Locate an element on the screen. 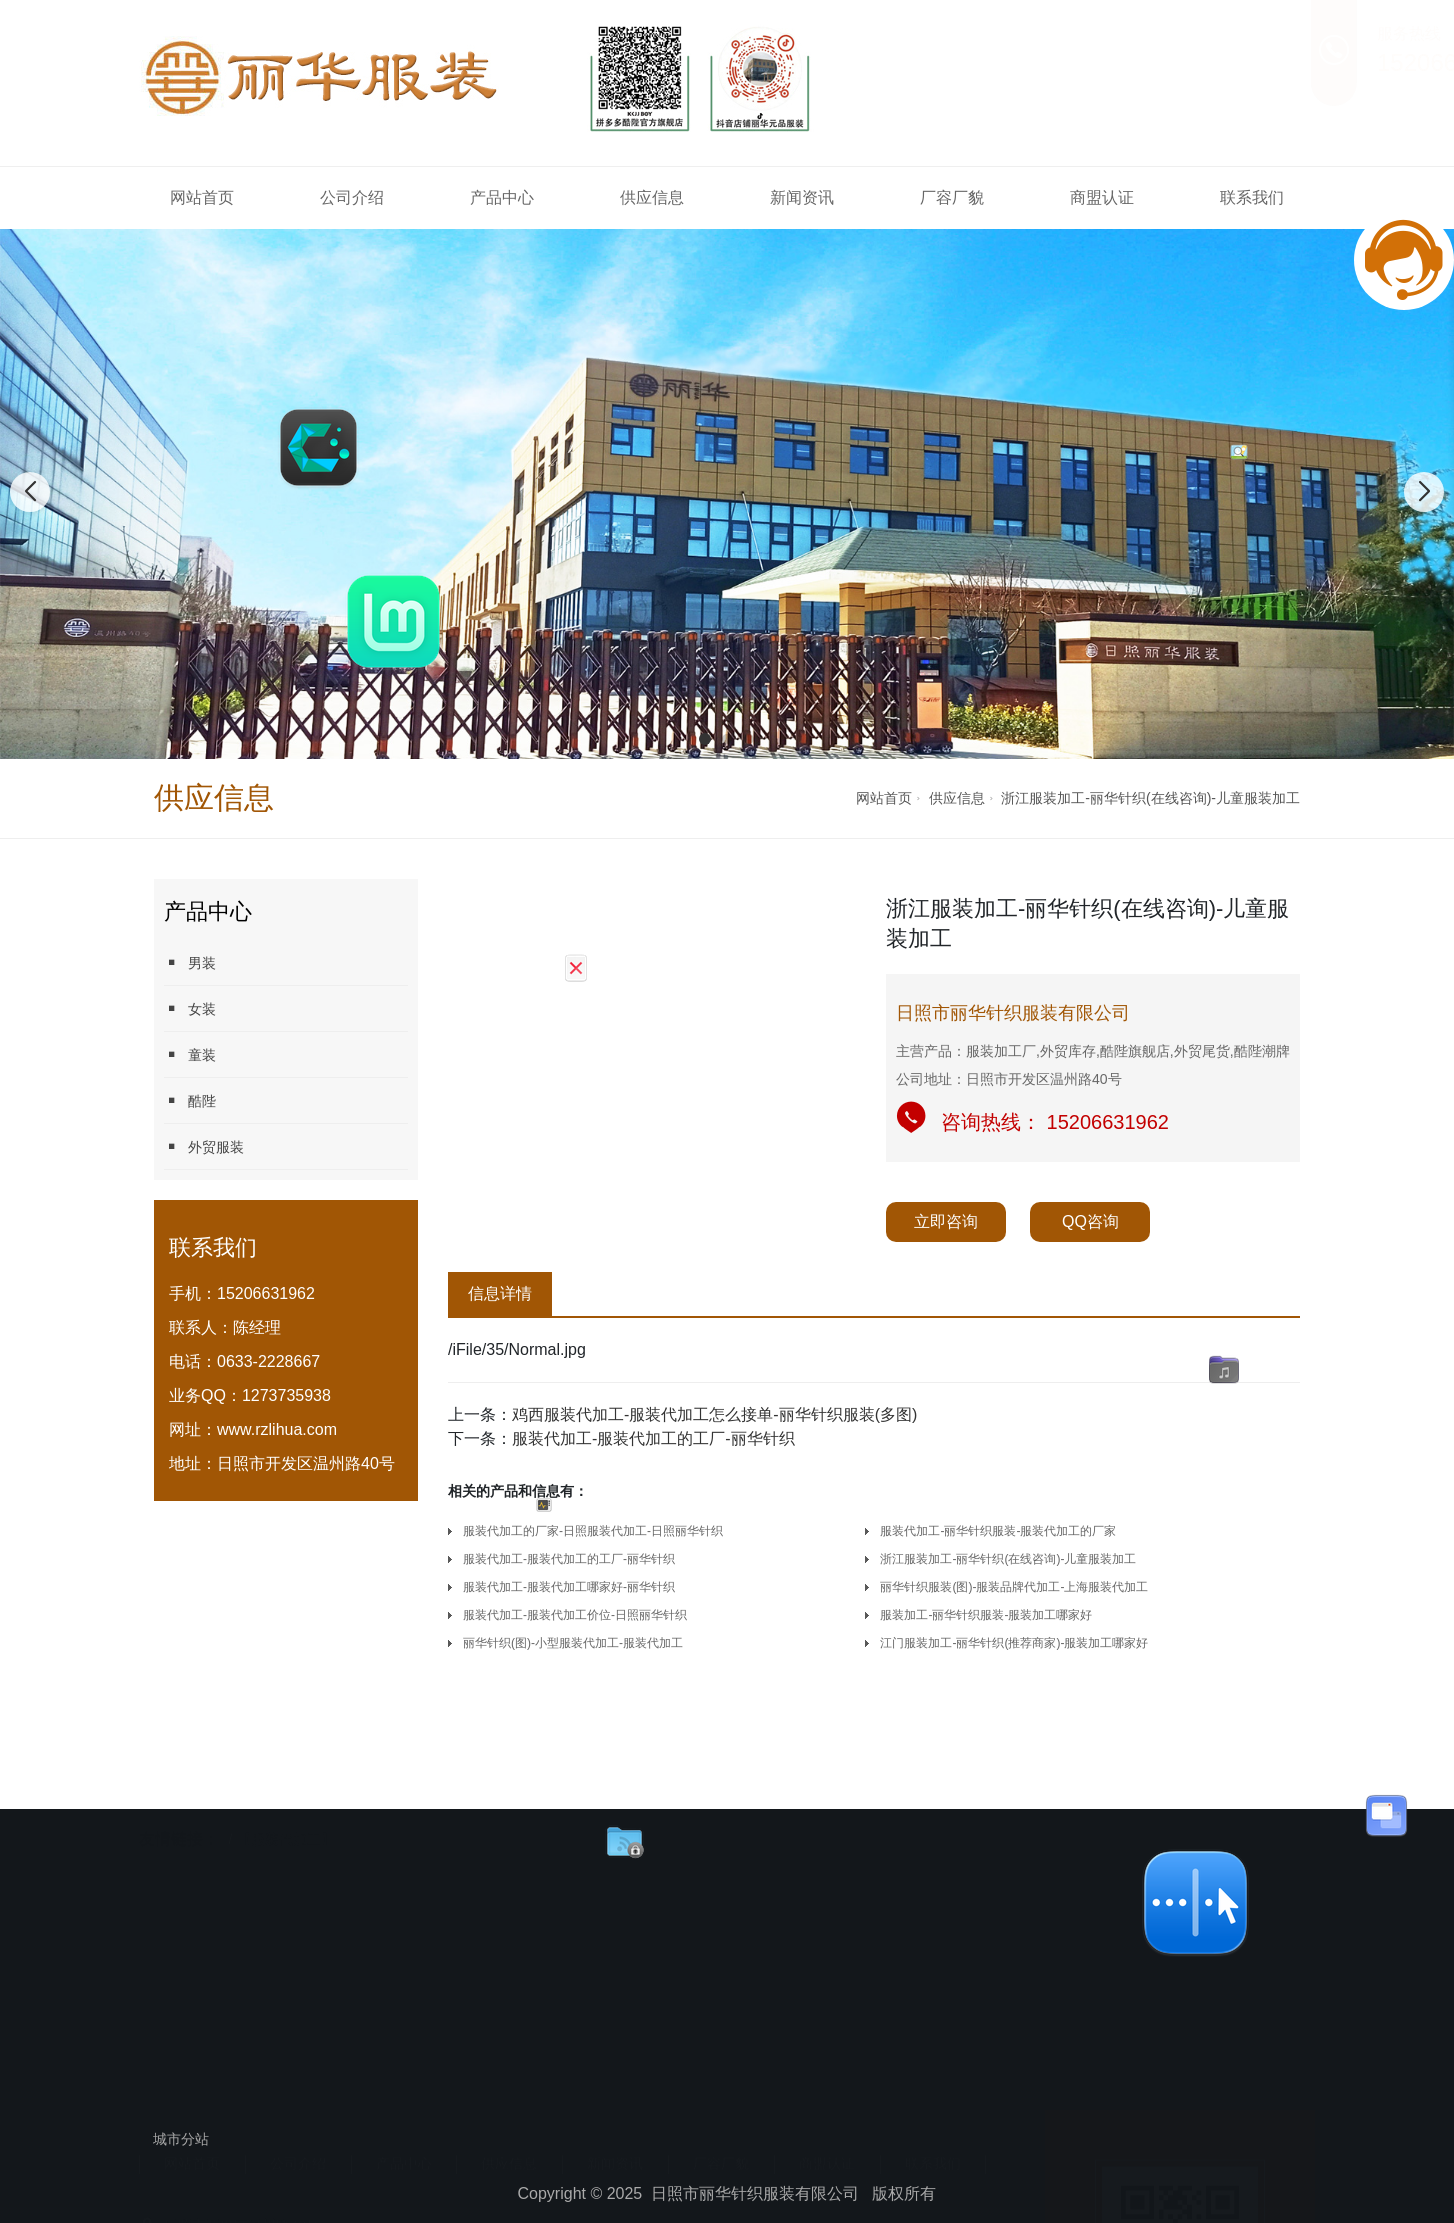  open startup applications settings is located at coordinates (1386, 1815).